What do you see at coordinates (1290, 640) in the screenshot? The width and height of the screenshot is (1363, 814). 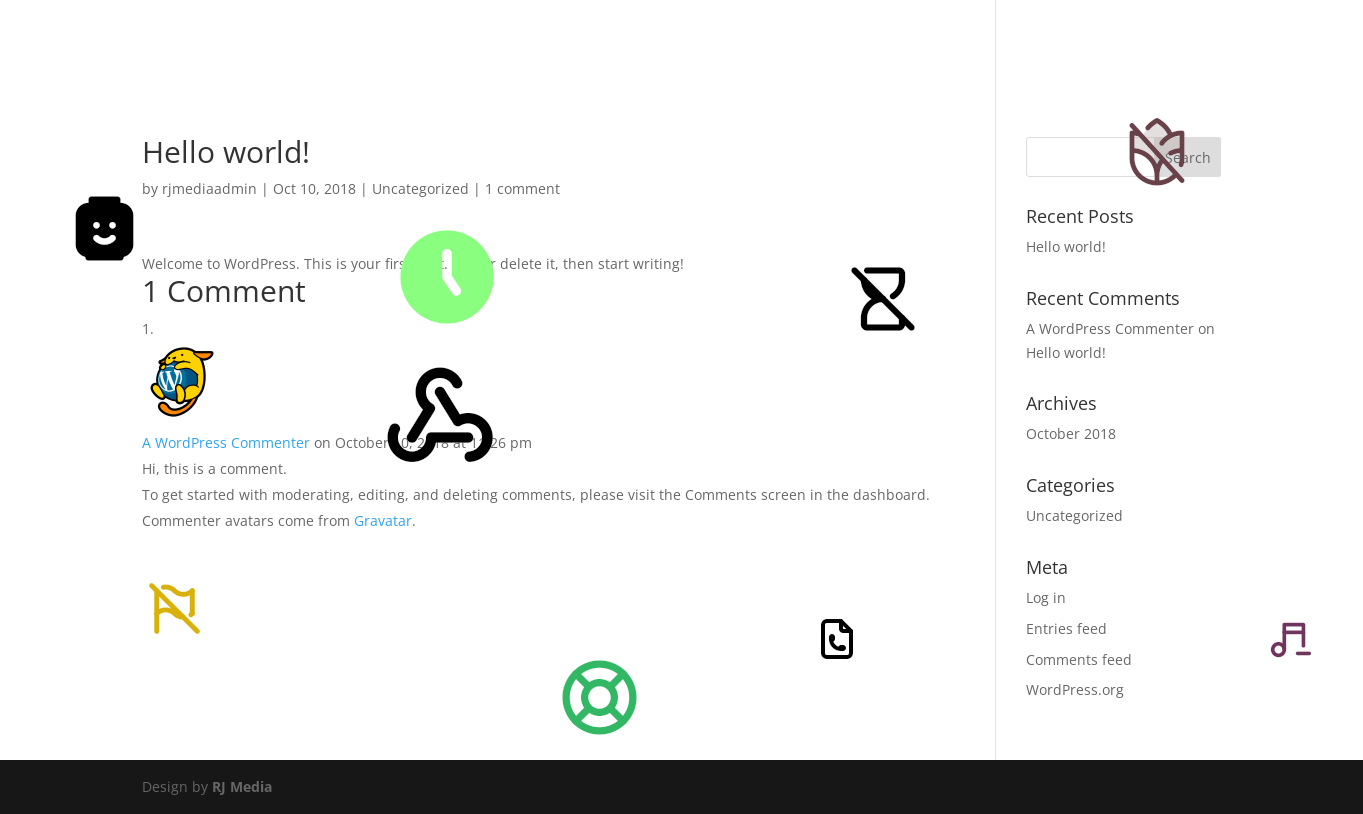 I see `remove a song from playlist` at bounding box center [1290, 640].